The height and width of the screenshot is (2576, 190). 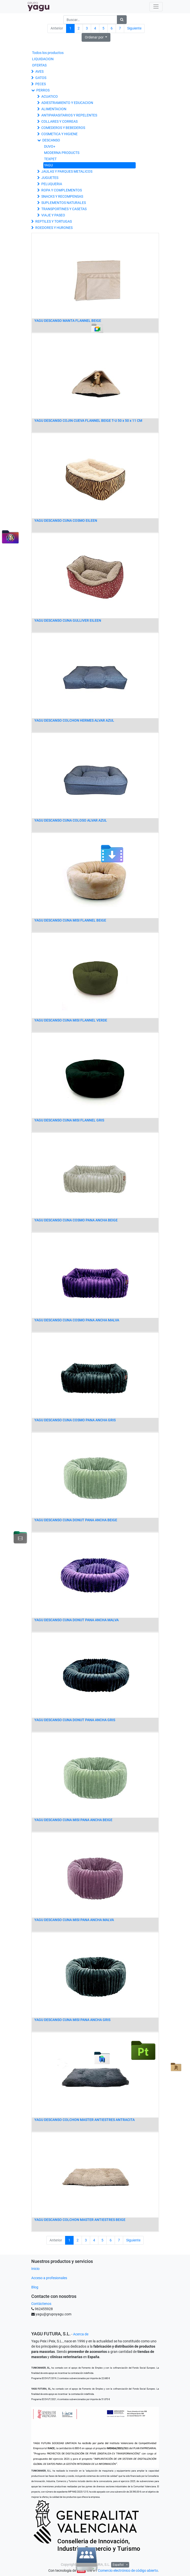 What do you see at coordinates (10, 537) in the screenshot?
I see `open Leonardo.ai project folder` at bounding box center [10, 537].